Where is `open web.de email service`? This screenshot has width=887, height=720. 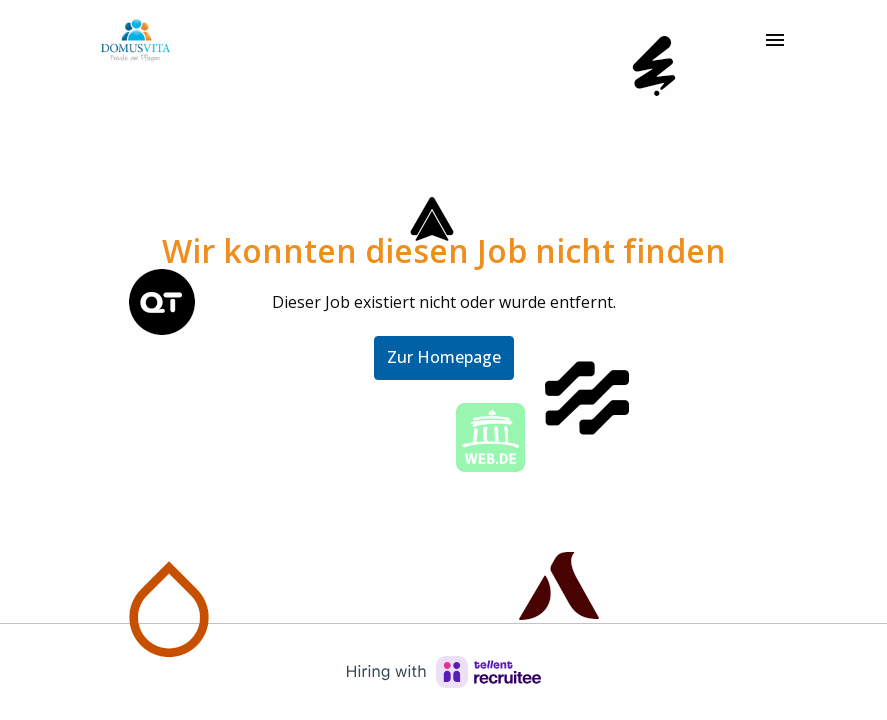 open web.de email service is located at coordinates (490, 437).